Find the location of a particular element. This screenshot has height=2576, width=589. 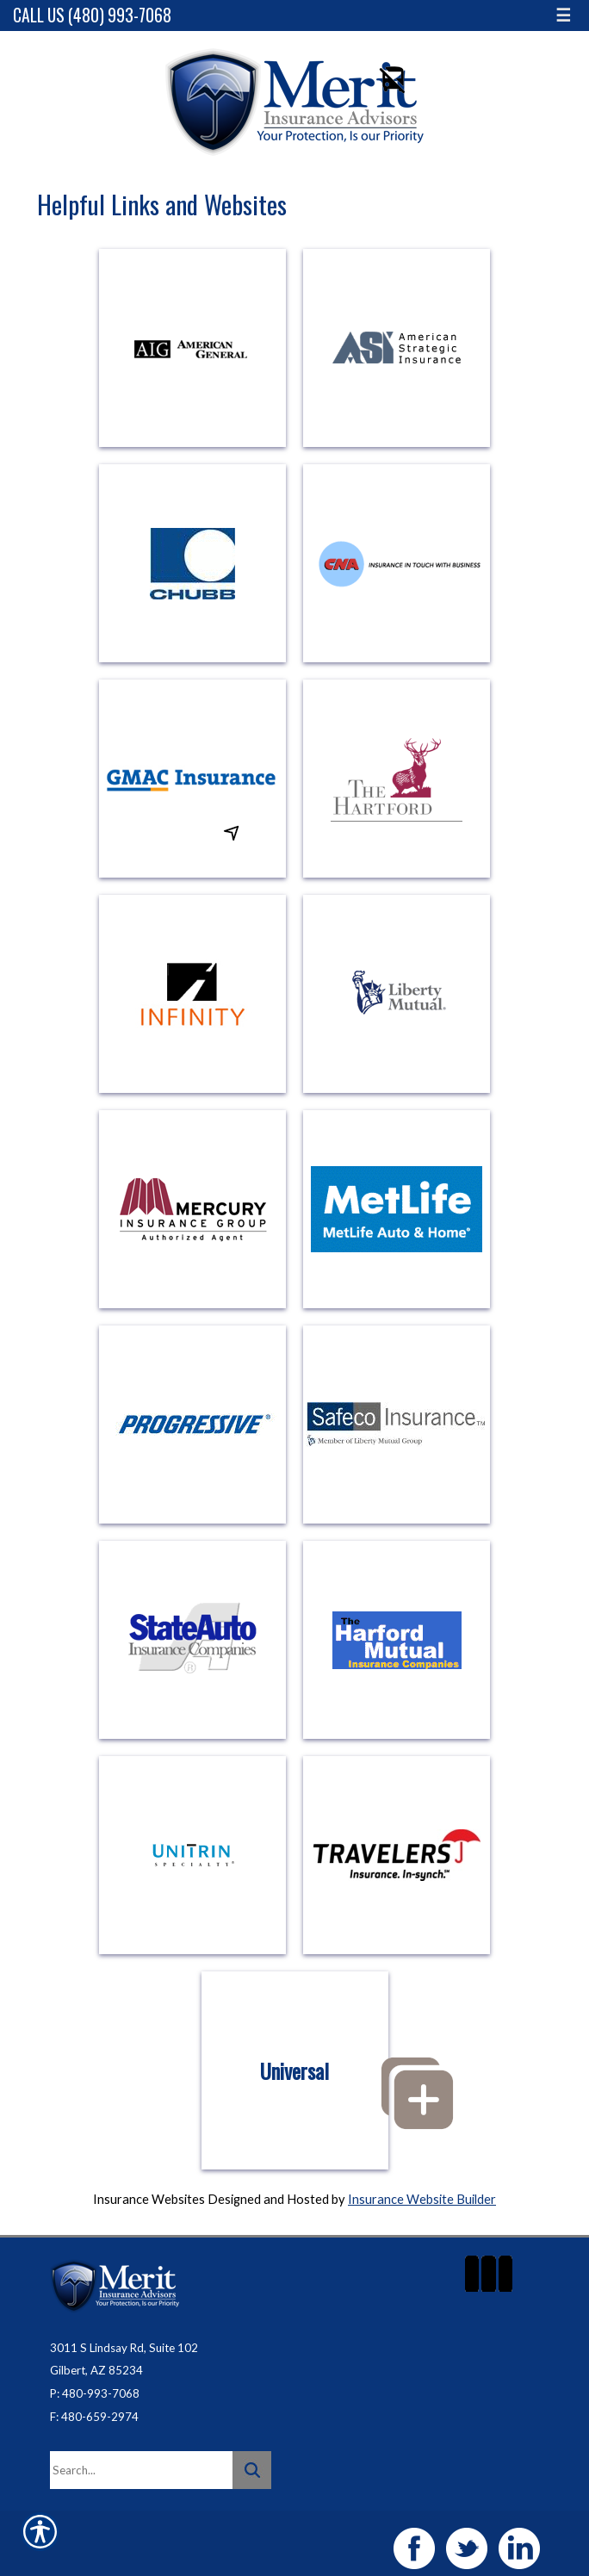

tap to navigate to a destination is located at coordinates (232, 832).